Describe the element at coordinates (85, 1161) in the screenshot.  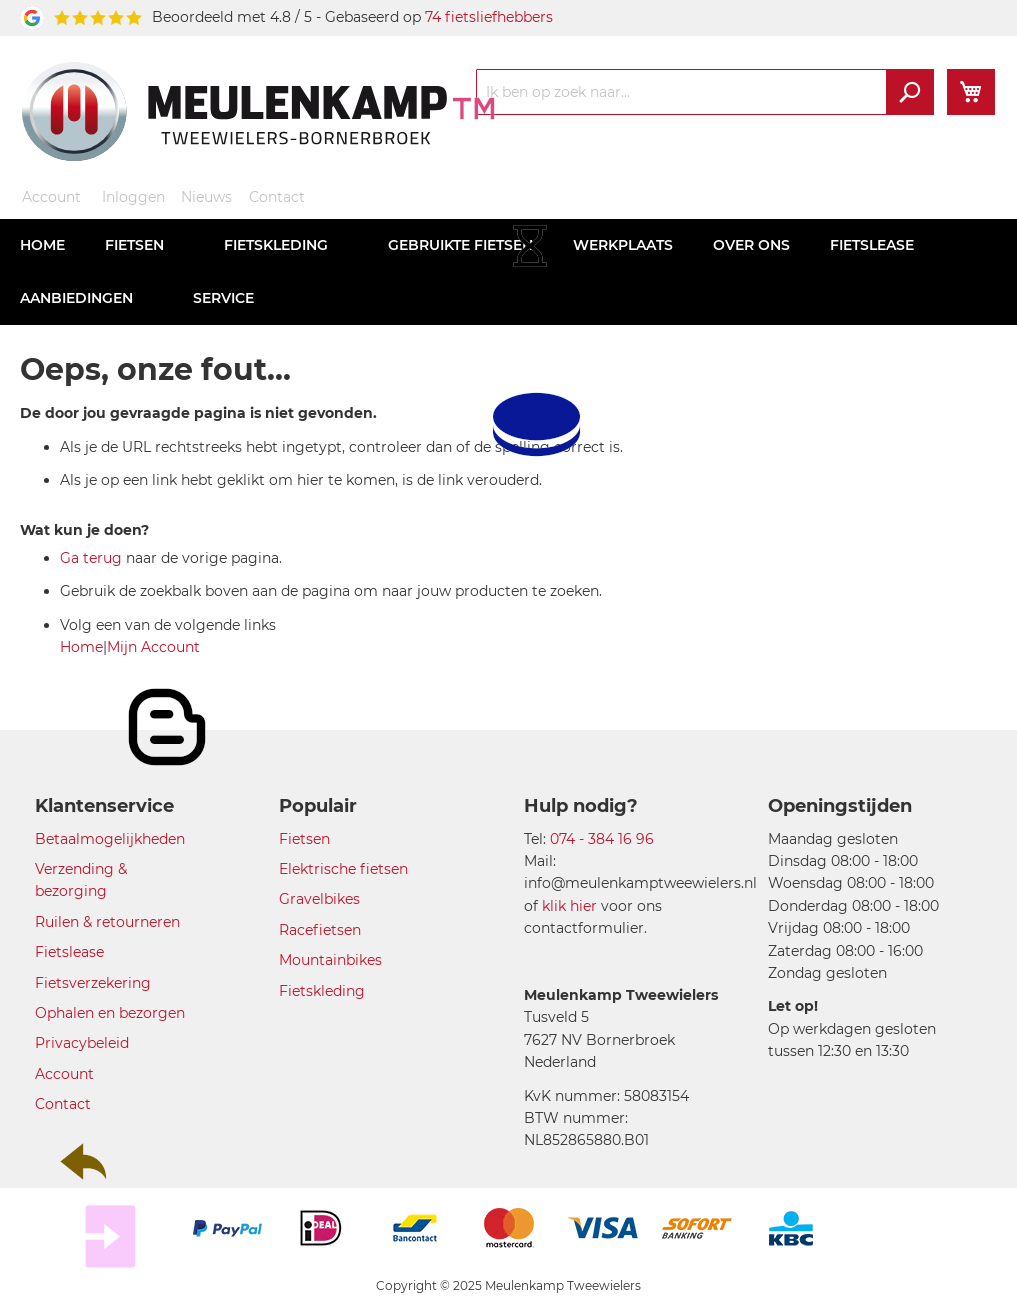
I see `reply to a message or email` at that location.